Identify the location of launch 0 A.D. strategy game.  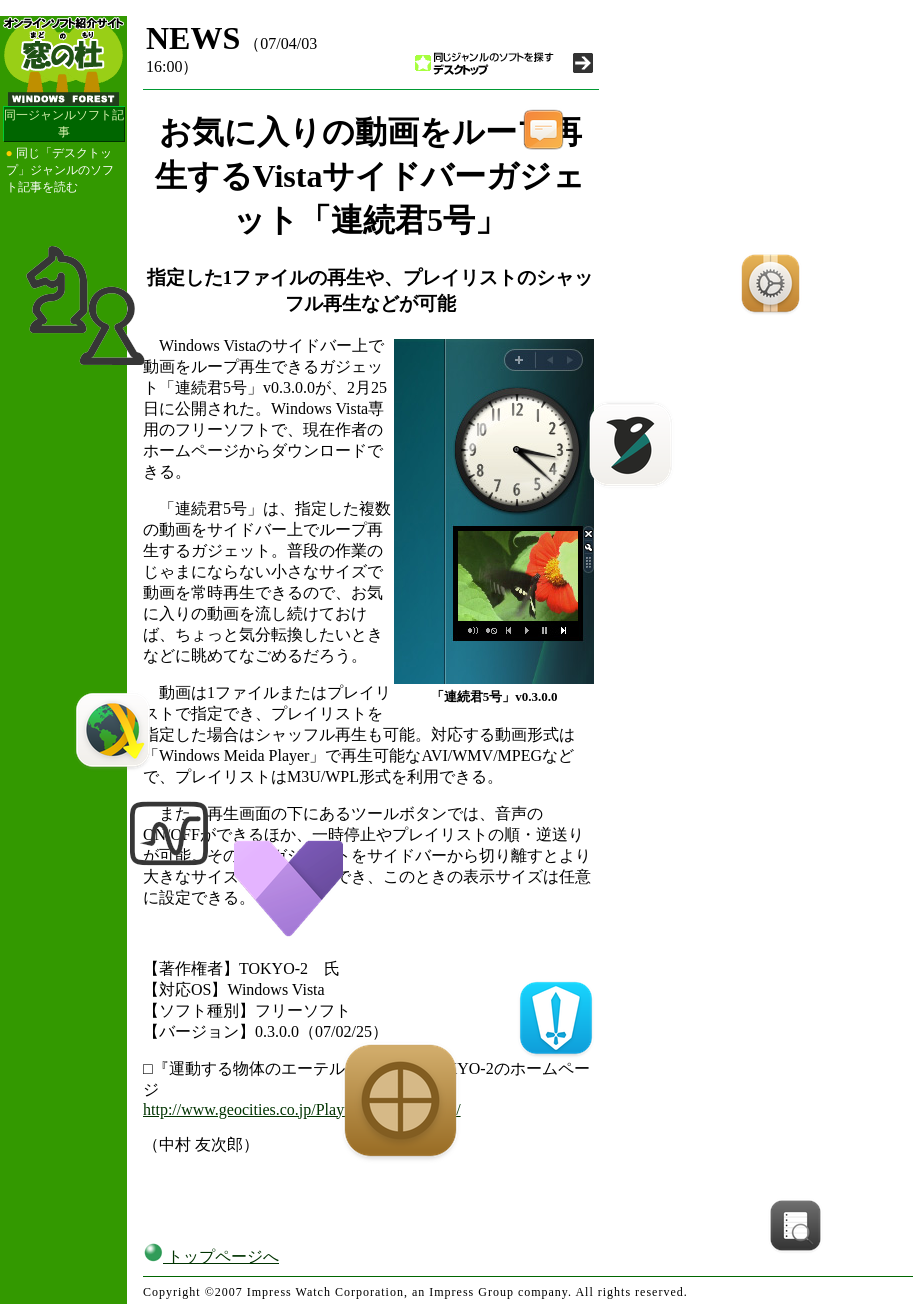
(400, 1100).